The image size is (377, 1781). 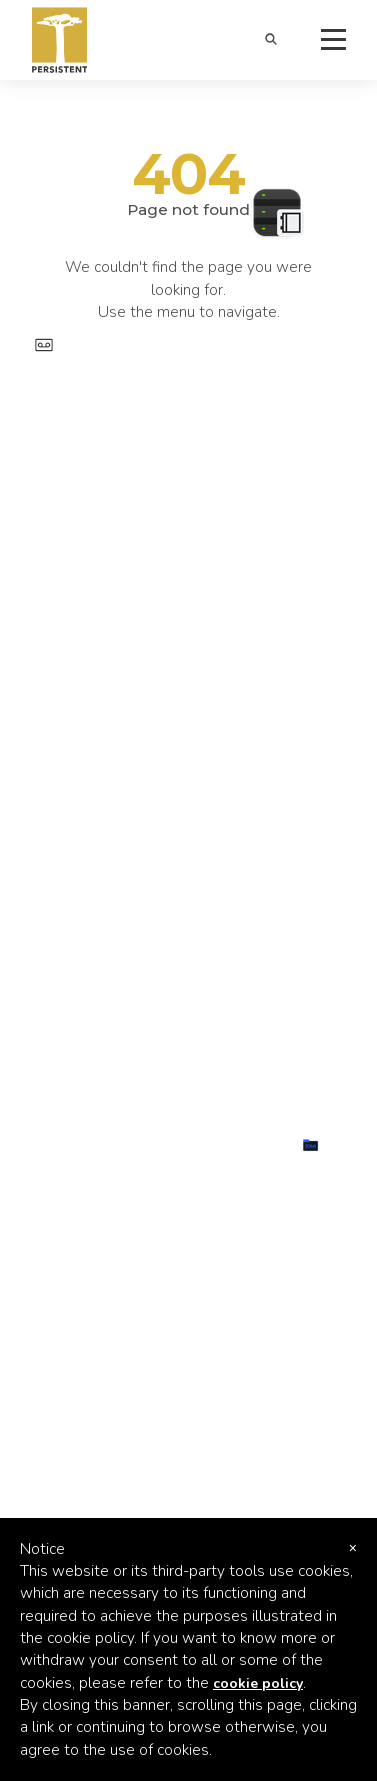 I want to click on configure LDAP server connection settings, so click(x=277, y=213).